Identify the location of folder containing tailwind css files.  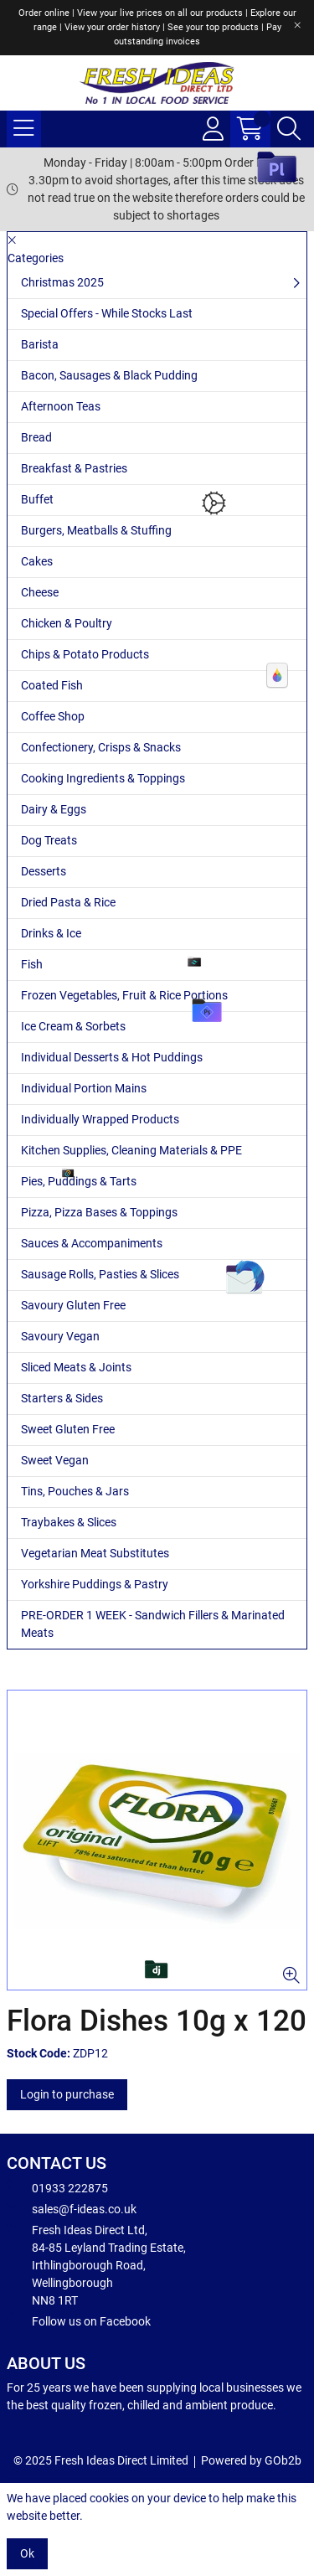
(194, 962).